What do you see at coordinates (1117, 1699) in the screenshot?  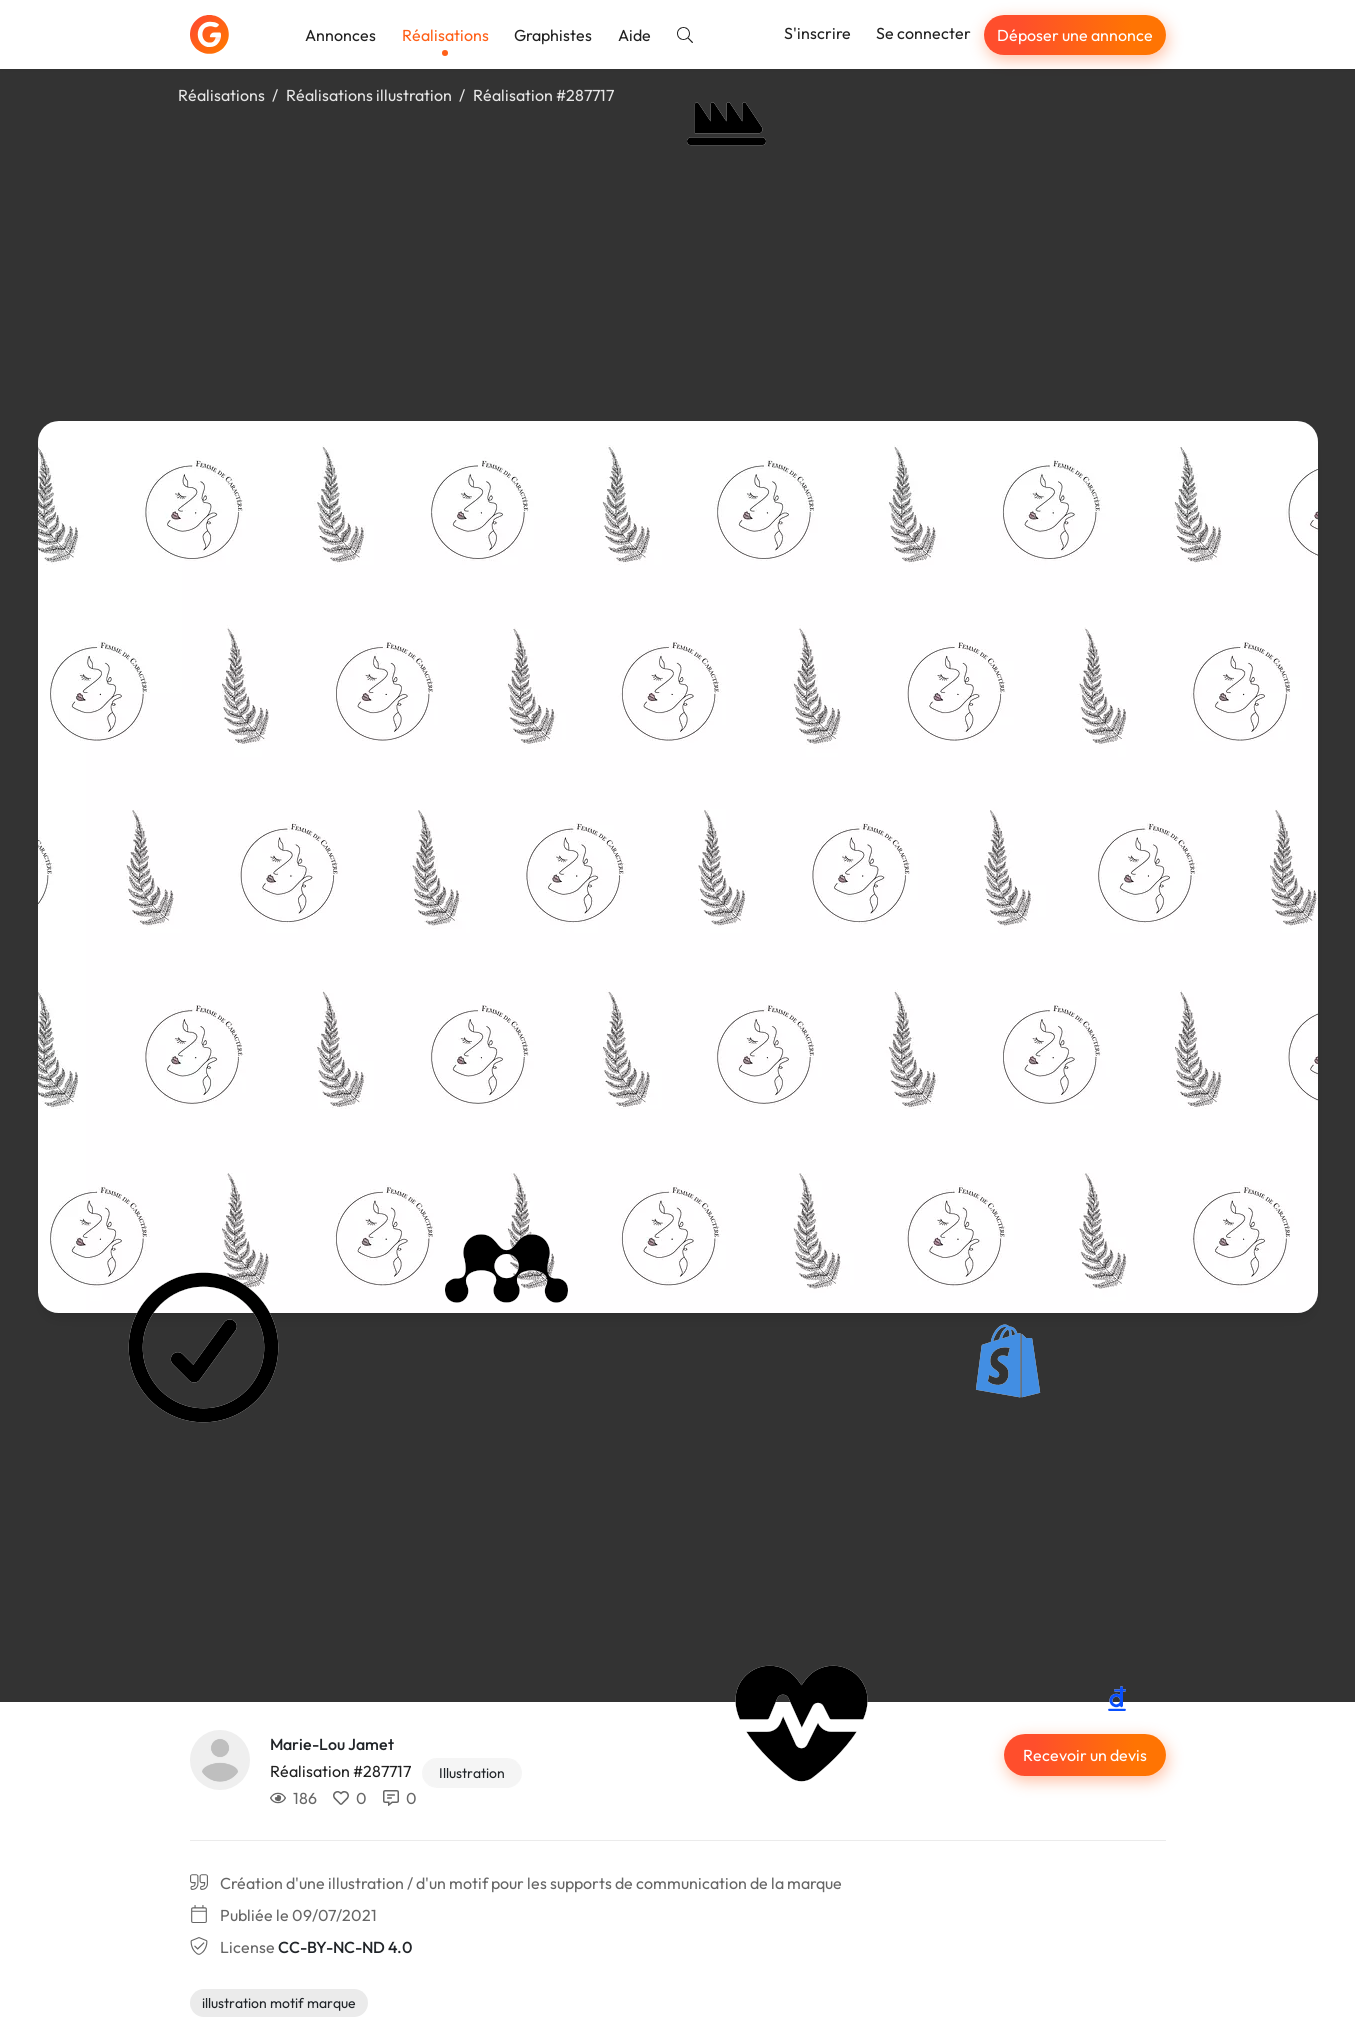 I see `indicates Vietnamese dong currency` at bounding box center [1117, 1699].